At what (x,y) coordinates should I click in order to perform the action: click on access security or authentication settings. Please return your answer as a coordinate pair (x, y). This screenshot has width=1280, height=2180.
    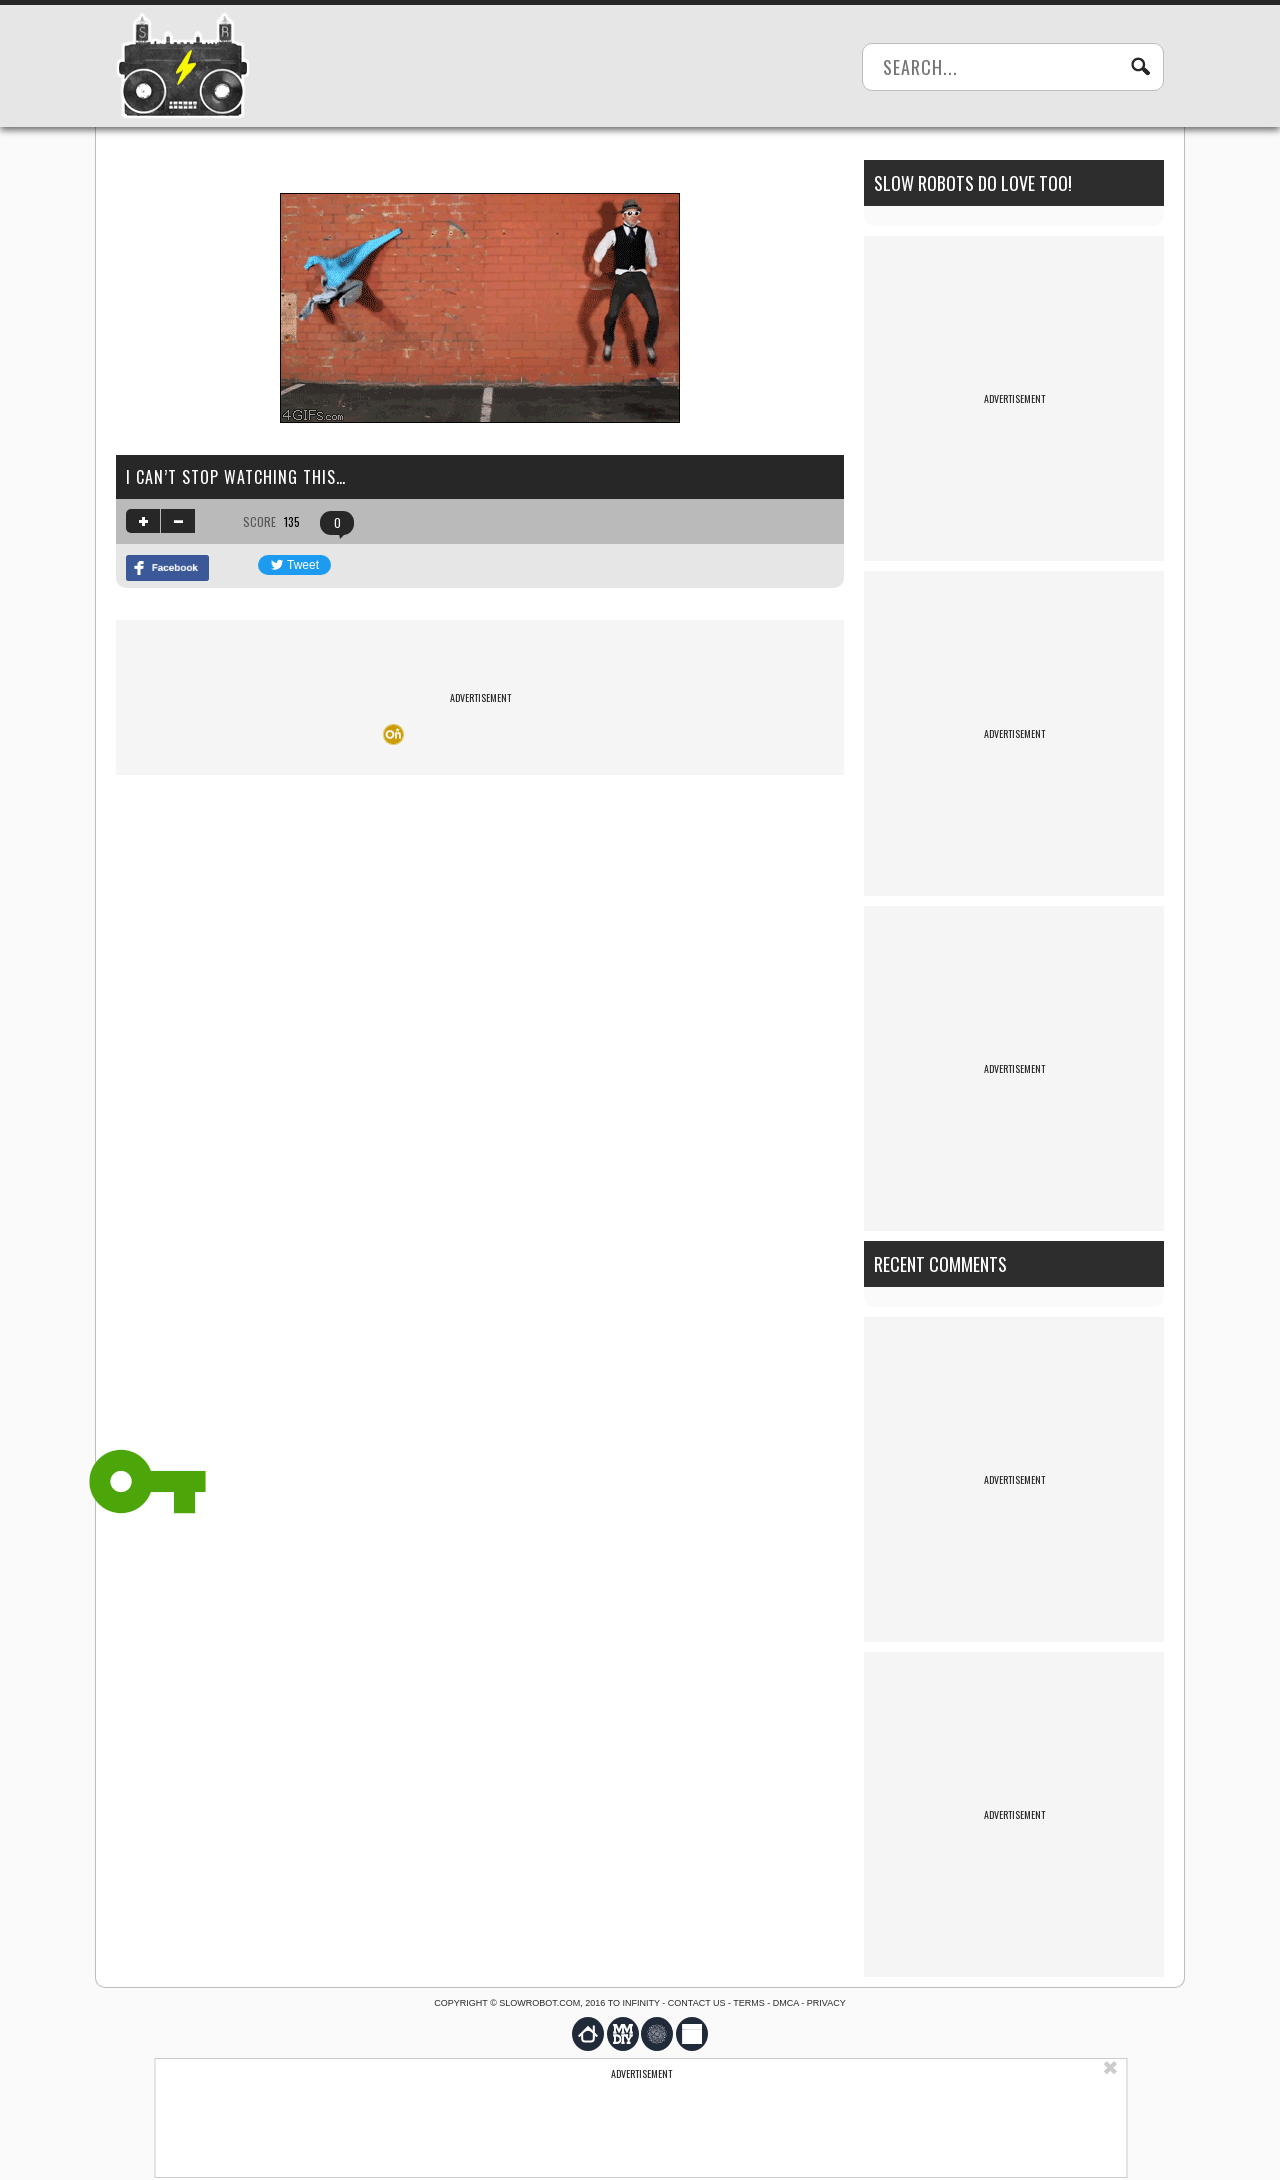
    Looking at the image, I should click on (147, 1481).